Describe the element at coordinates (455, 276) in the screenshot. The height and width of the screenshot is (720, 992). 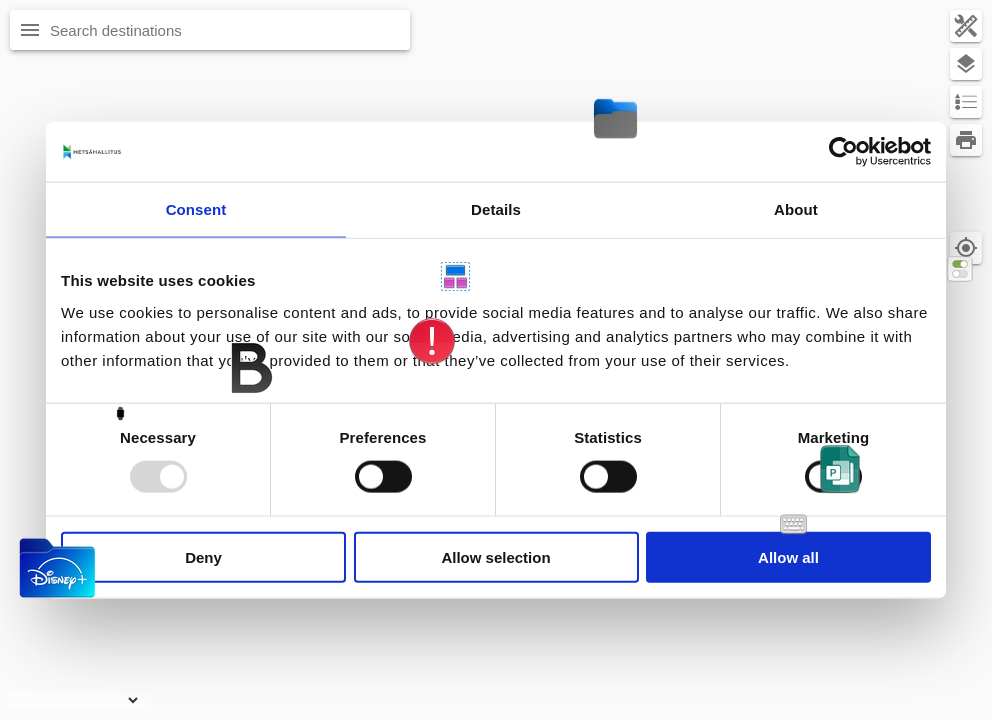
I see `select all items in the current view` at that location.